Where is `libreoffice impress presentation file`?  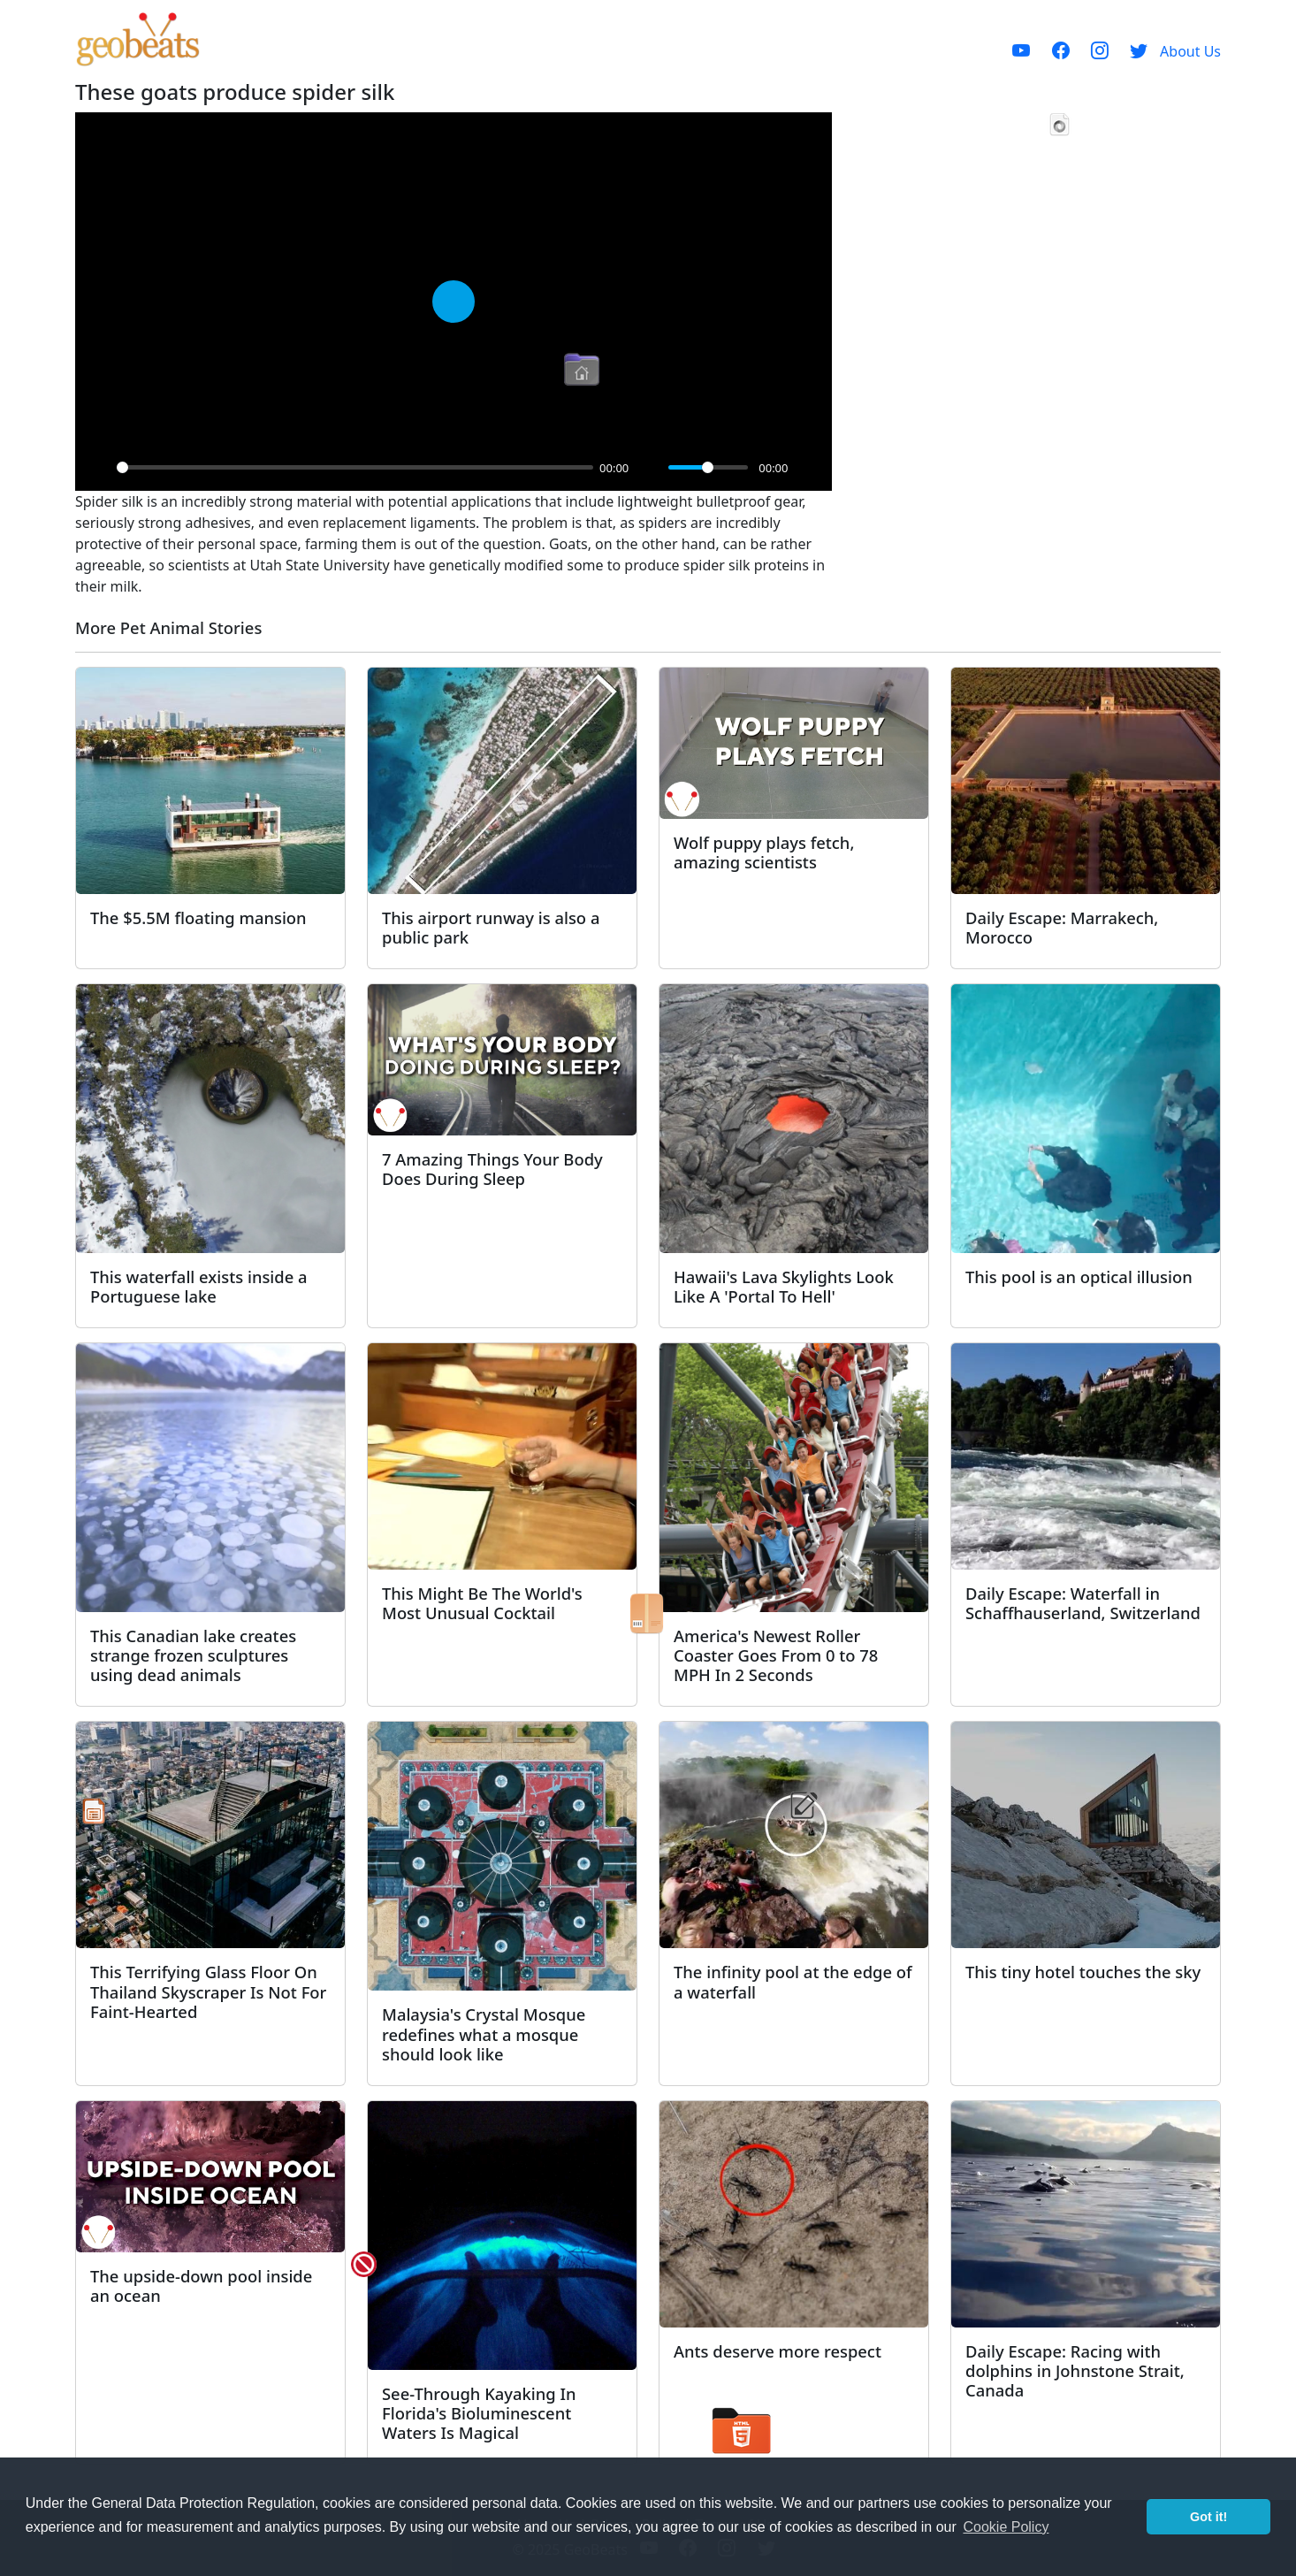 libreoffice impress presentation file is located at coordinates (94, 1811).